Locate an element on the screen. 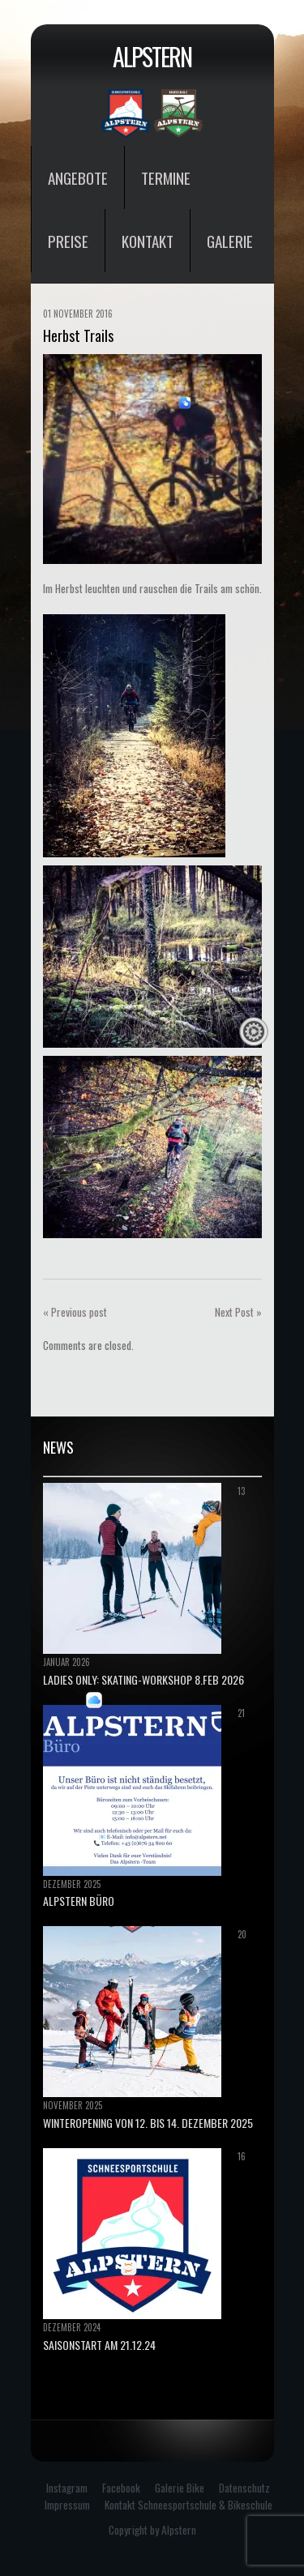 The image size is (304, 2576). open libinput gestures configuration app is located at coordinates (185, 403).